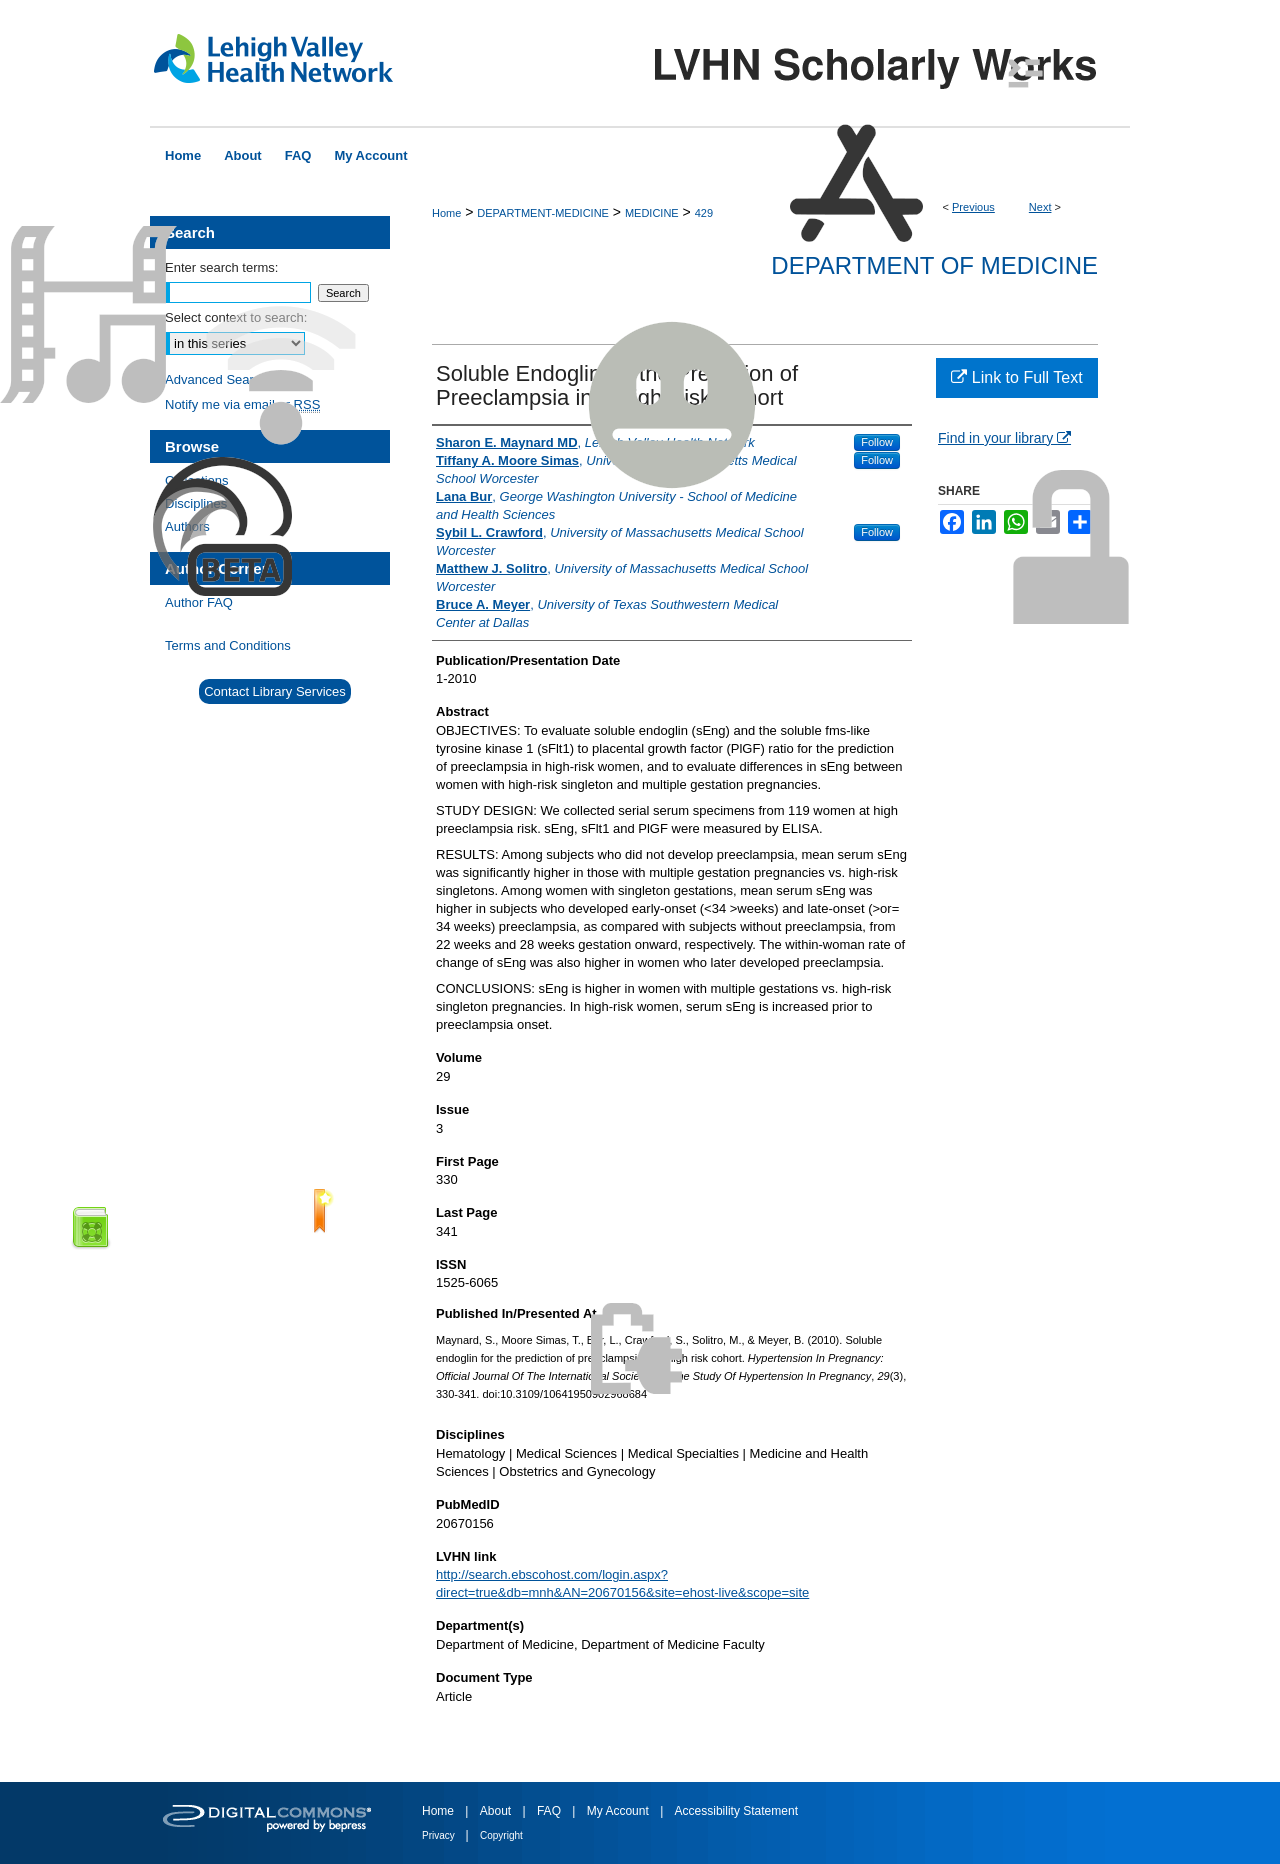  Describe the element at coordinates (91, 1228) in the screenshot. I see `access help documentation or user manual` at that location.